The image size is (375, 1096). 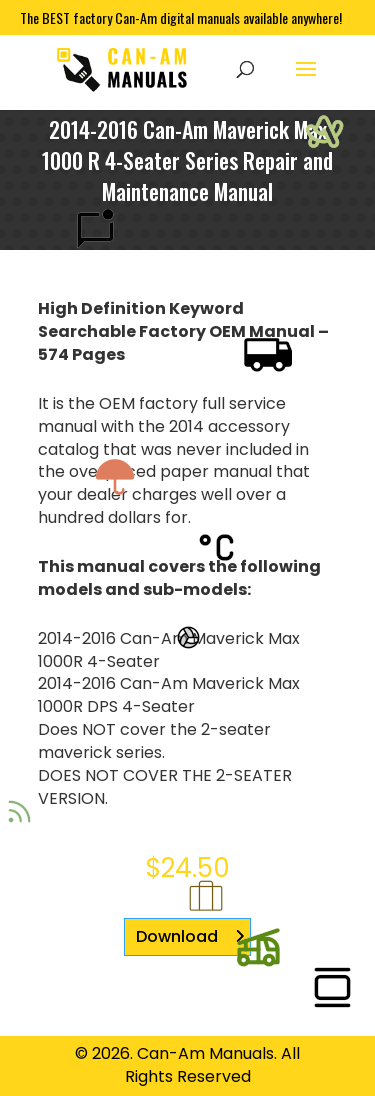 What do you see at coordinates (188, 637) in the screenshot?
I see `access volleyball or beach sports content` at bounding box center [188, 637].